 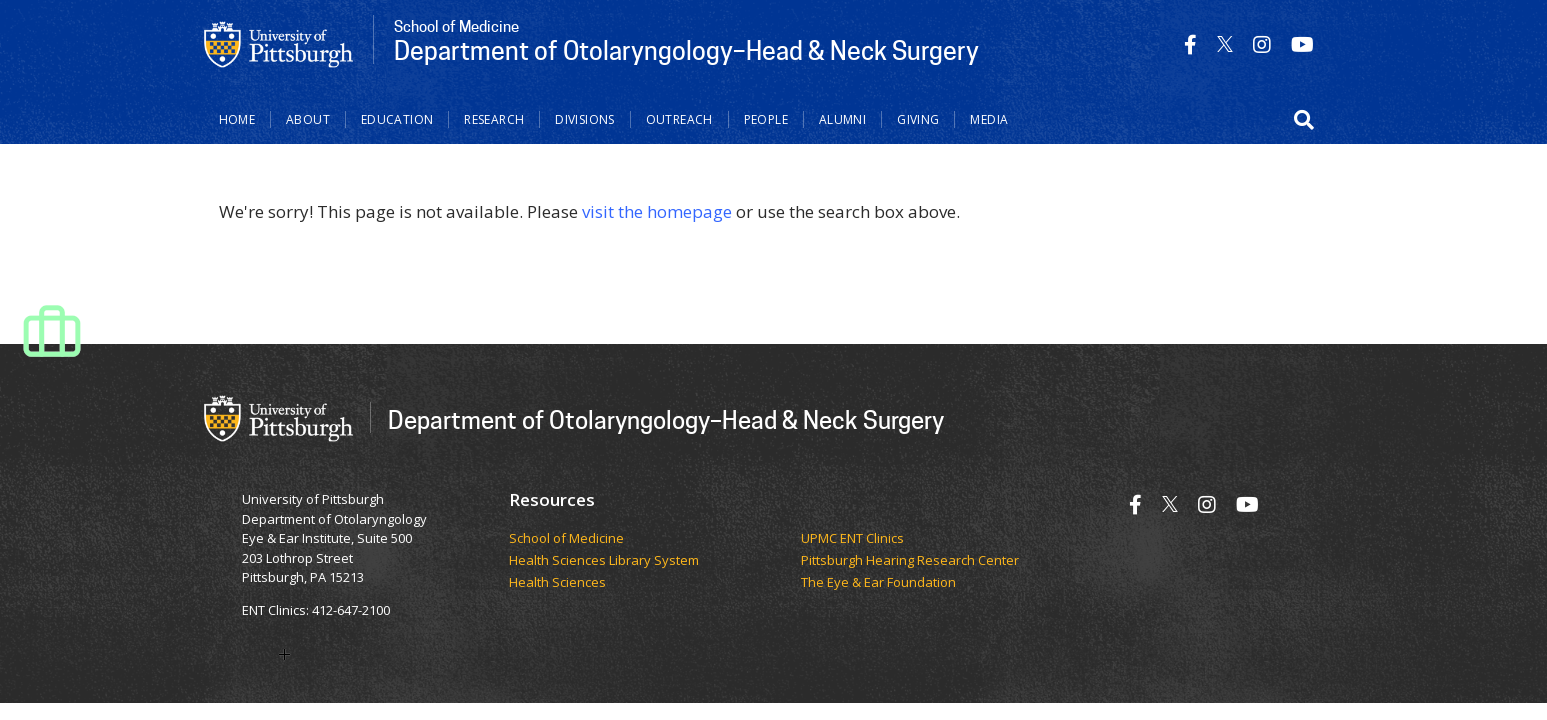 What do you see at coordinates (284, 654) in the screenshot?
I see `add a new item` at bounding box center [284, 654].